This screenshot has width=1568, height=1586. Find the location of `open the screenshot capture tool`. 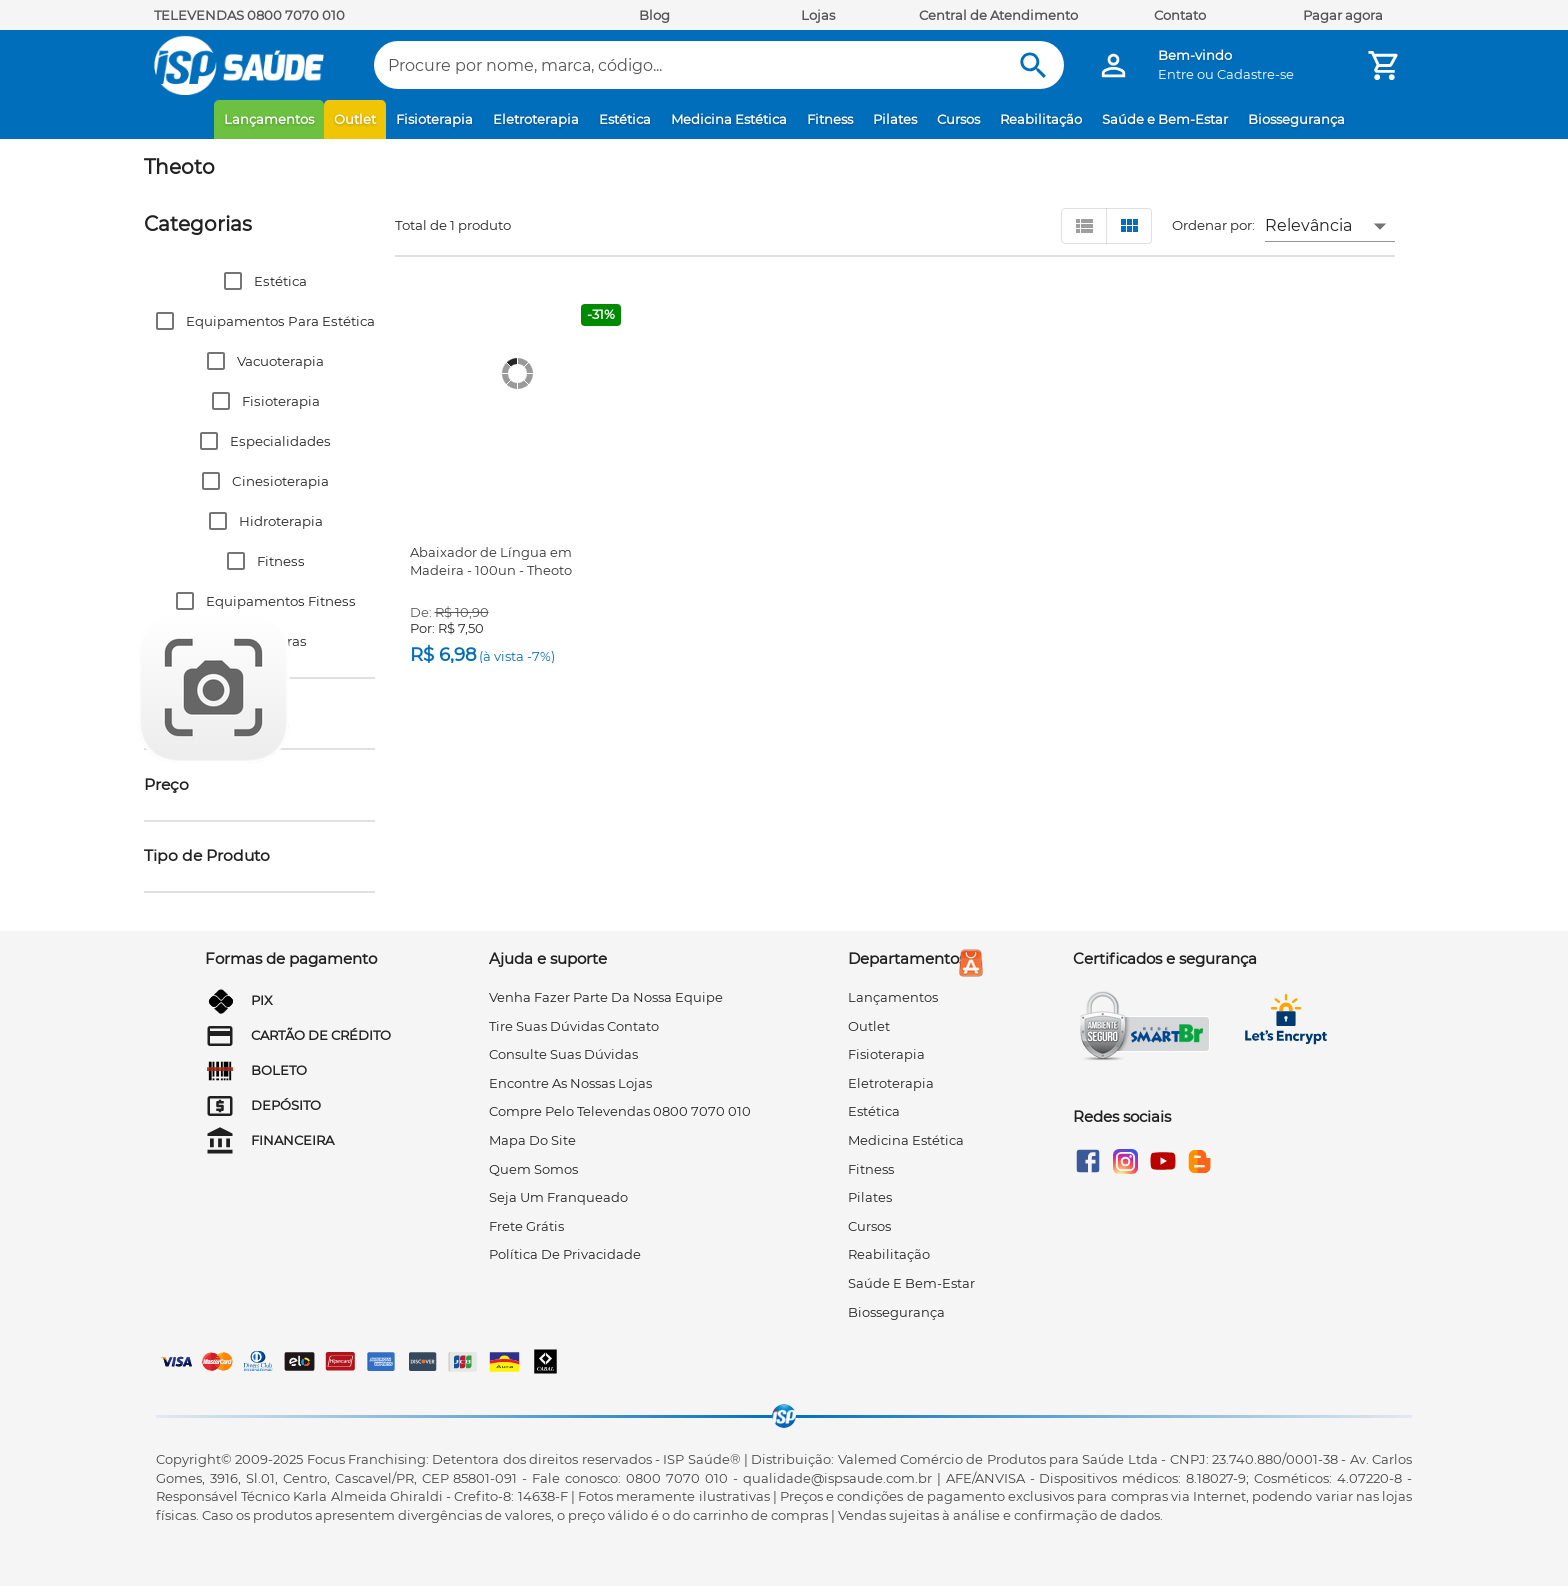

open the screenshot capture tool is located at coordinates (213, 687).